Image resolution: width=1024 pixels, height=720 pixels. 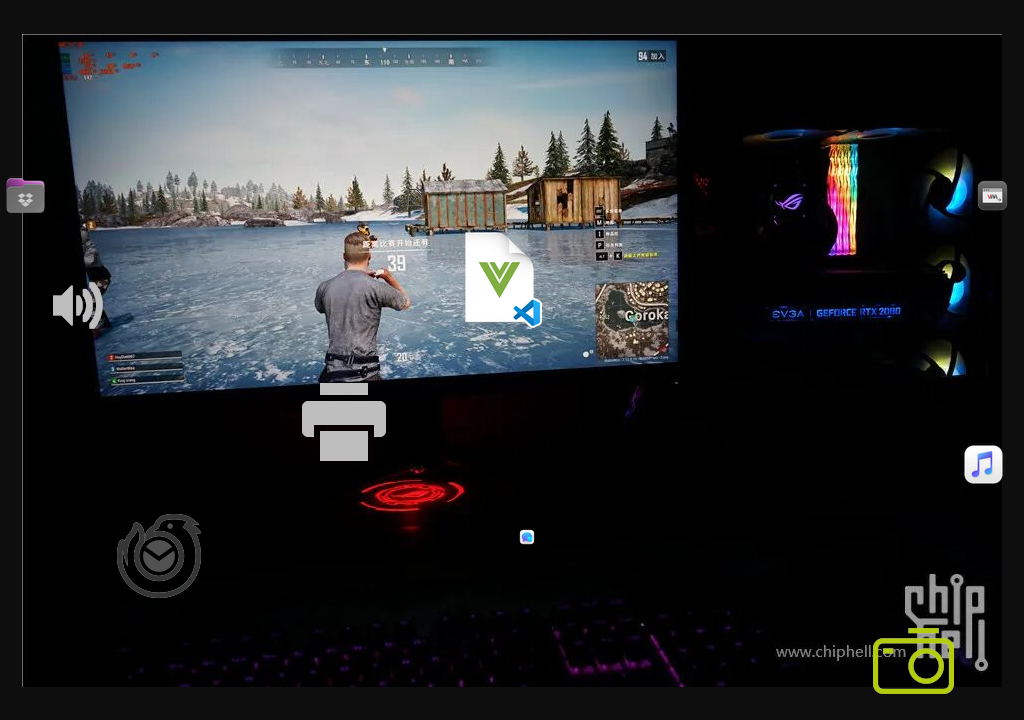 I want to click on open dropbox synced folder, so click(x=25, y=195).